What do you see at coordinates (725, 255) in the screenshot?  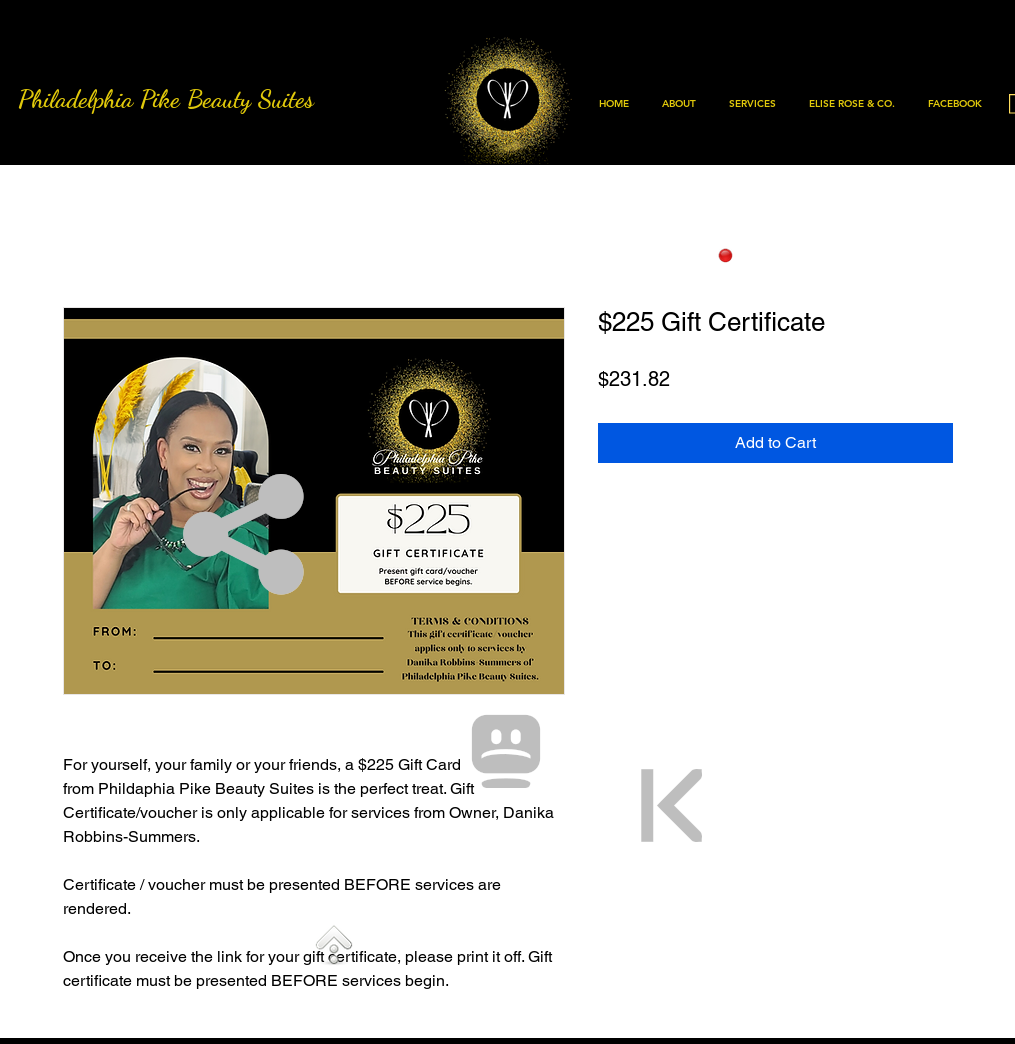 I see `start recording audio or video` at bounding box center [725, 255].